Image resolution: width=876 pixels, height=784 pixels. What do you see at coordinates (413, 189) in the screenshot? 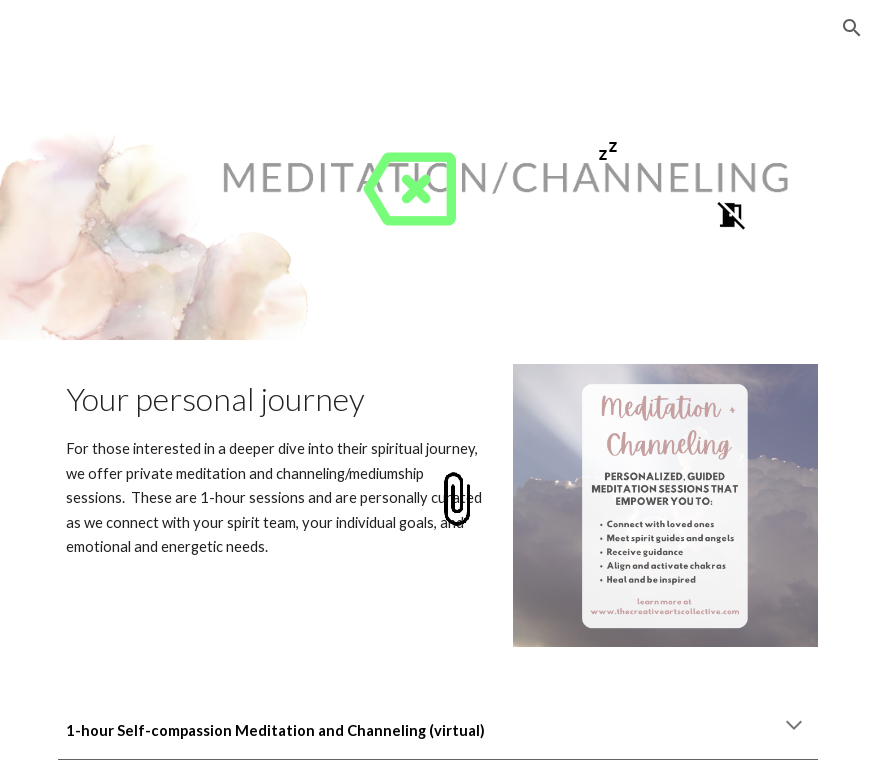
I see `delete the previous character` at bounding box center [413, 189].